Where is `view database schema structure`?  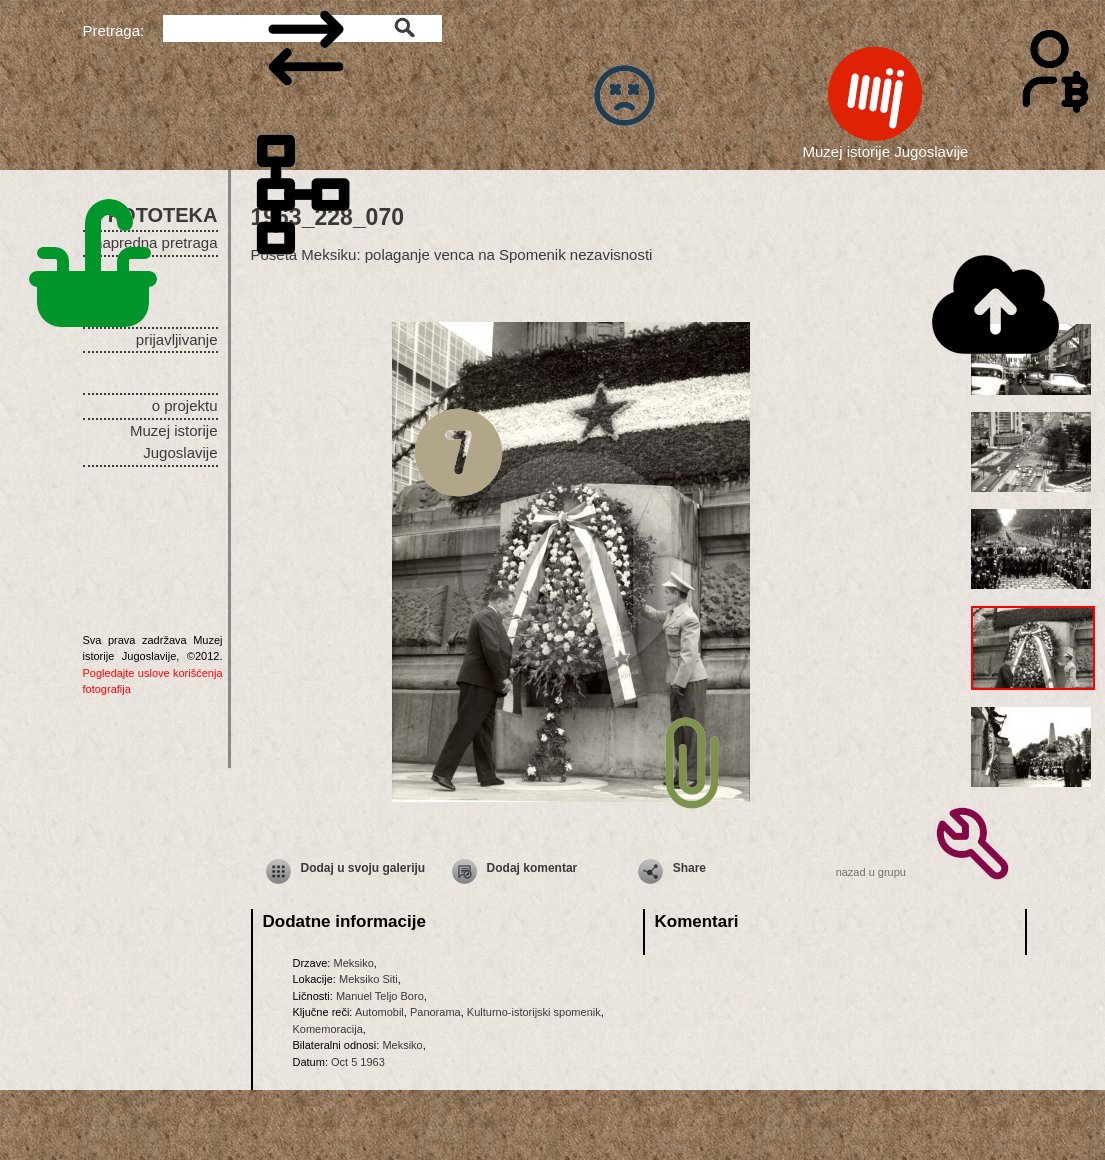
view database schema structure is located at coordinates (300, 194).